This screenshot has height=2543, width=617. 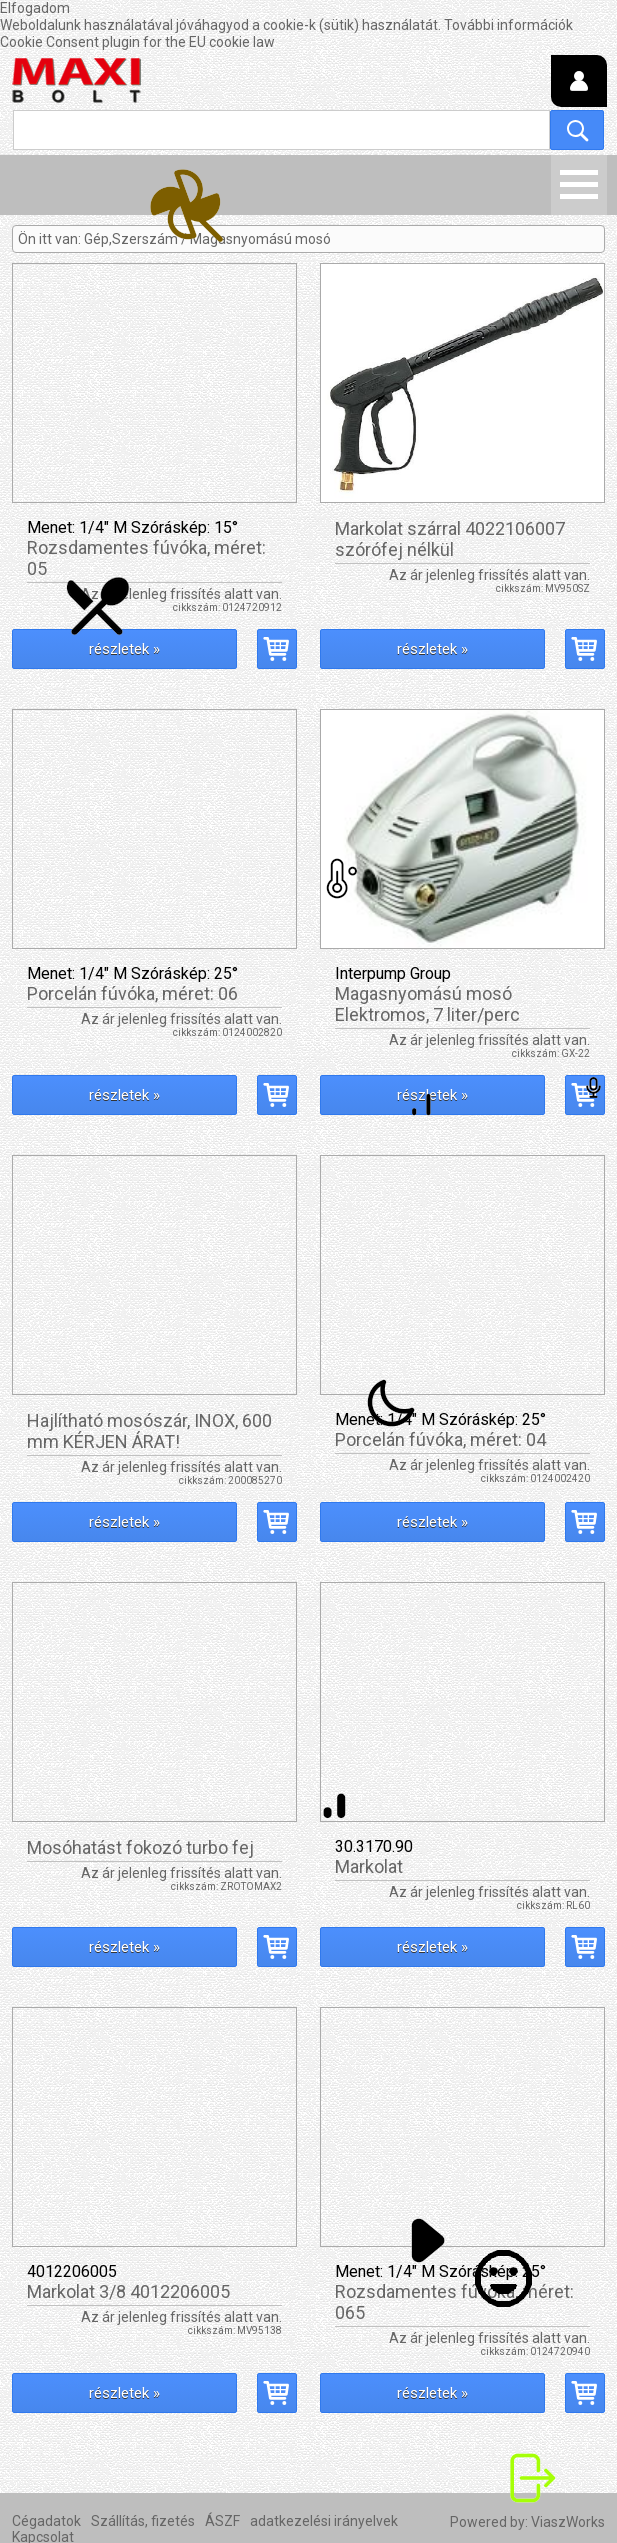 I want to click on view restaurant or dining options, so click(x=97, y=606).